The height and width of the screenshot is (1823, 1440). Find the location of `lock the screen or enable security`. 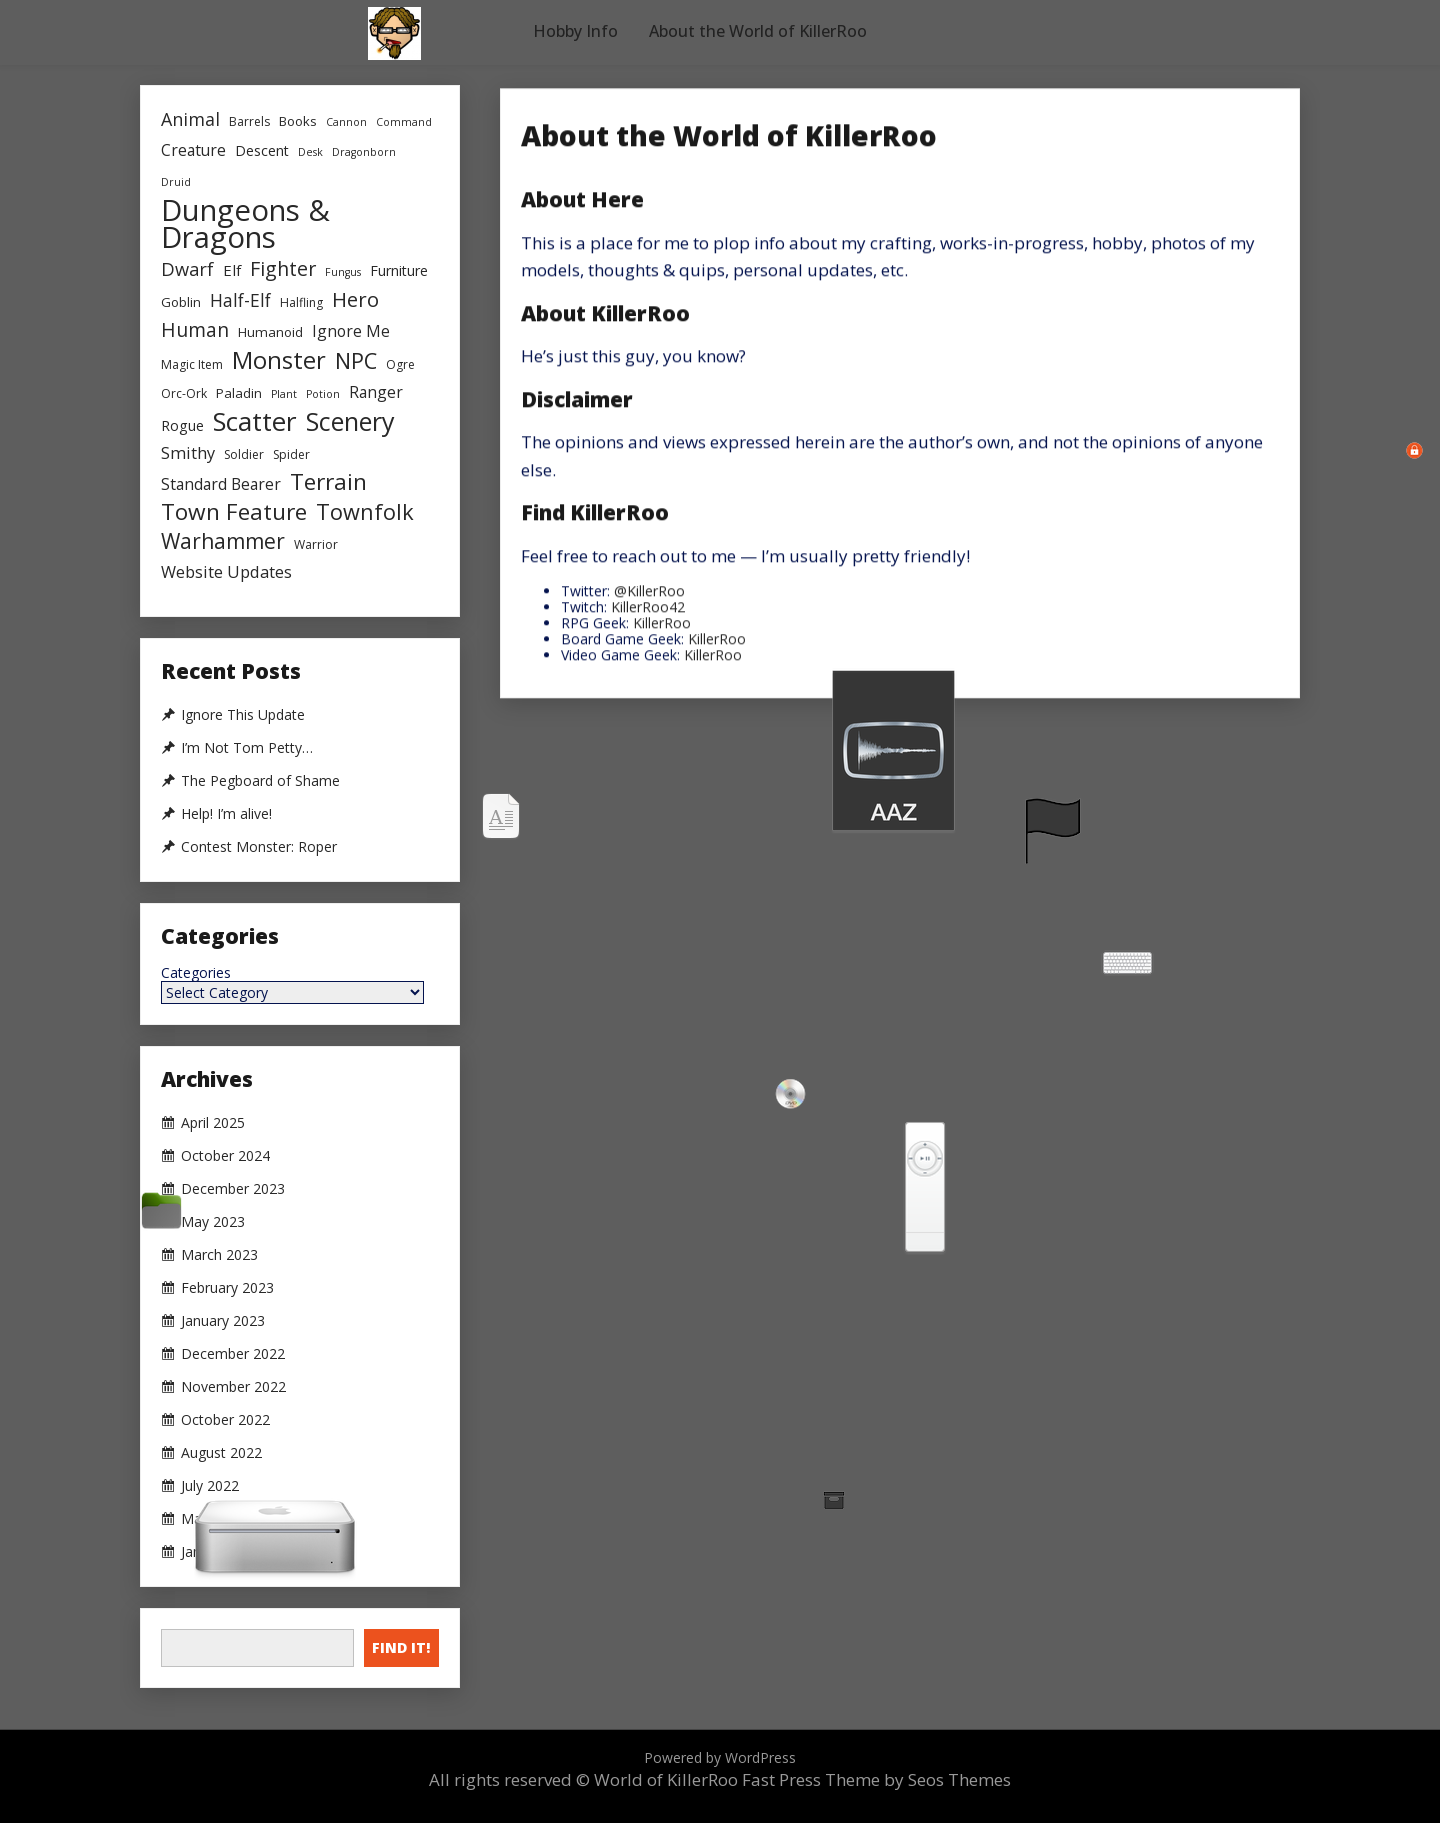

lock the screen or enable security is located at coordinates (1414, 450).